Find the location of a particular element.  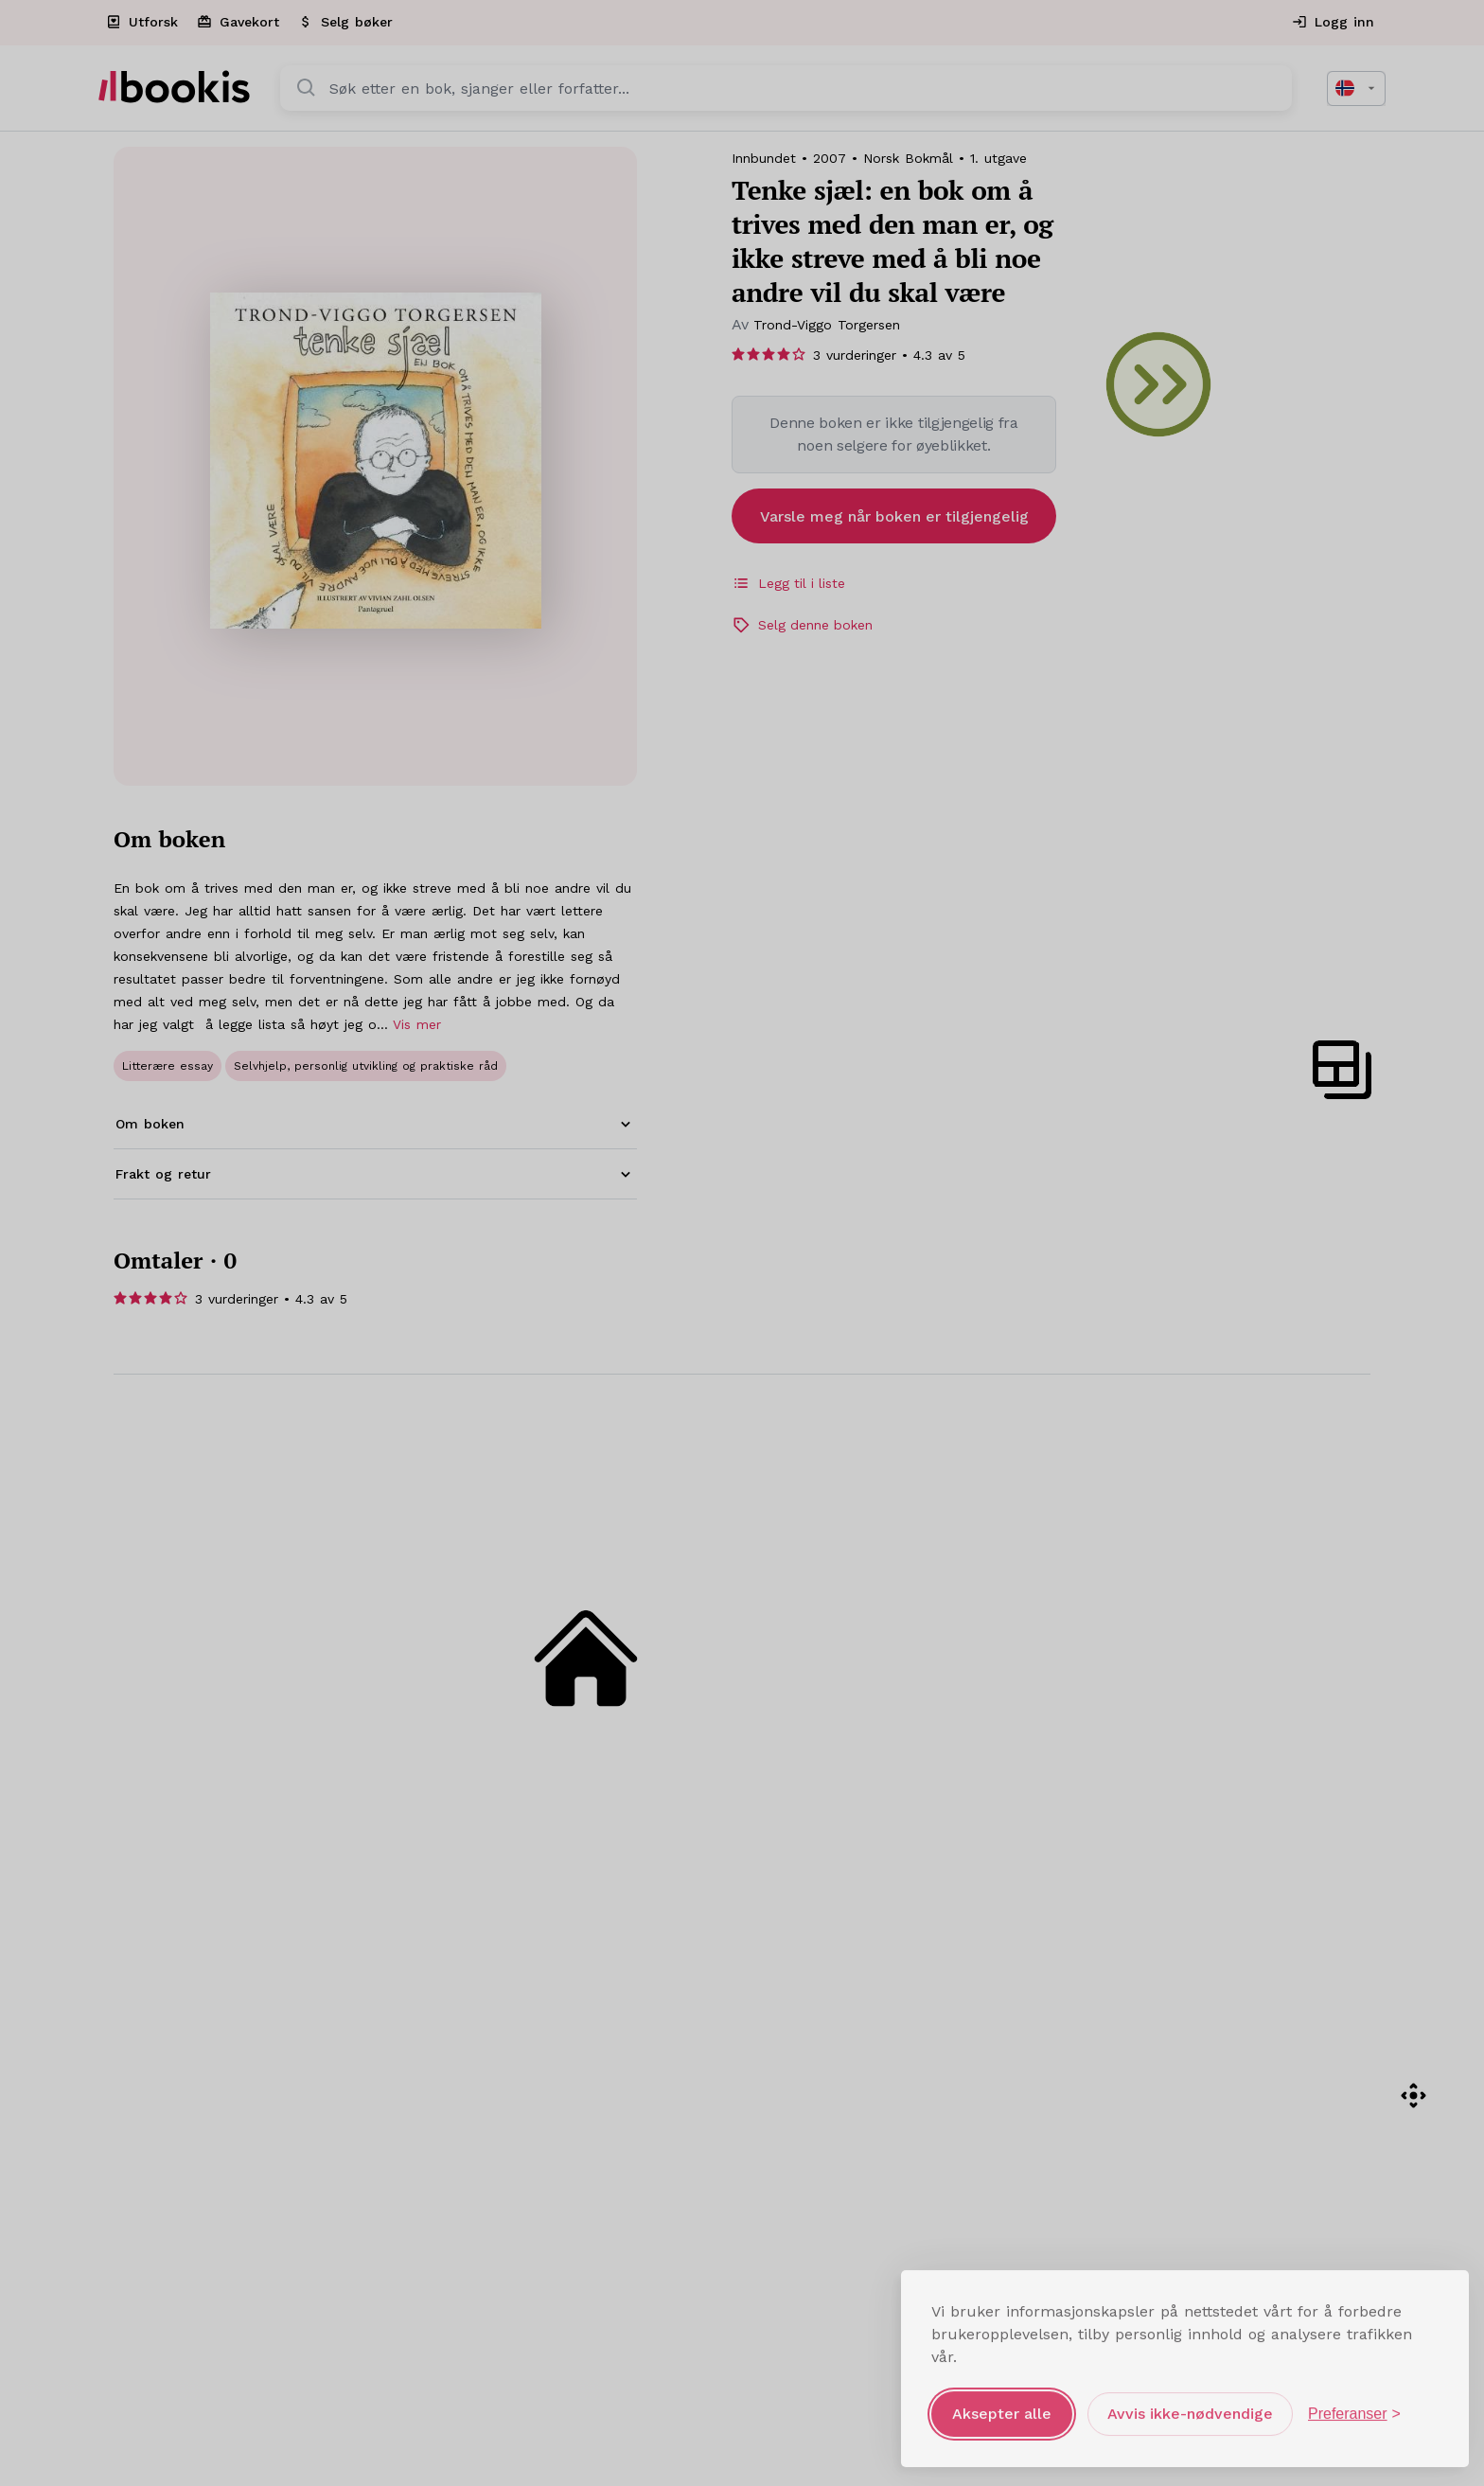

skip forward or advance to the next item is located at coordinates (1158, 384).